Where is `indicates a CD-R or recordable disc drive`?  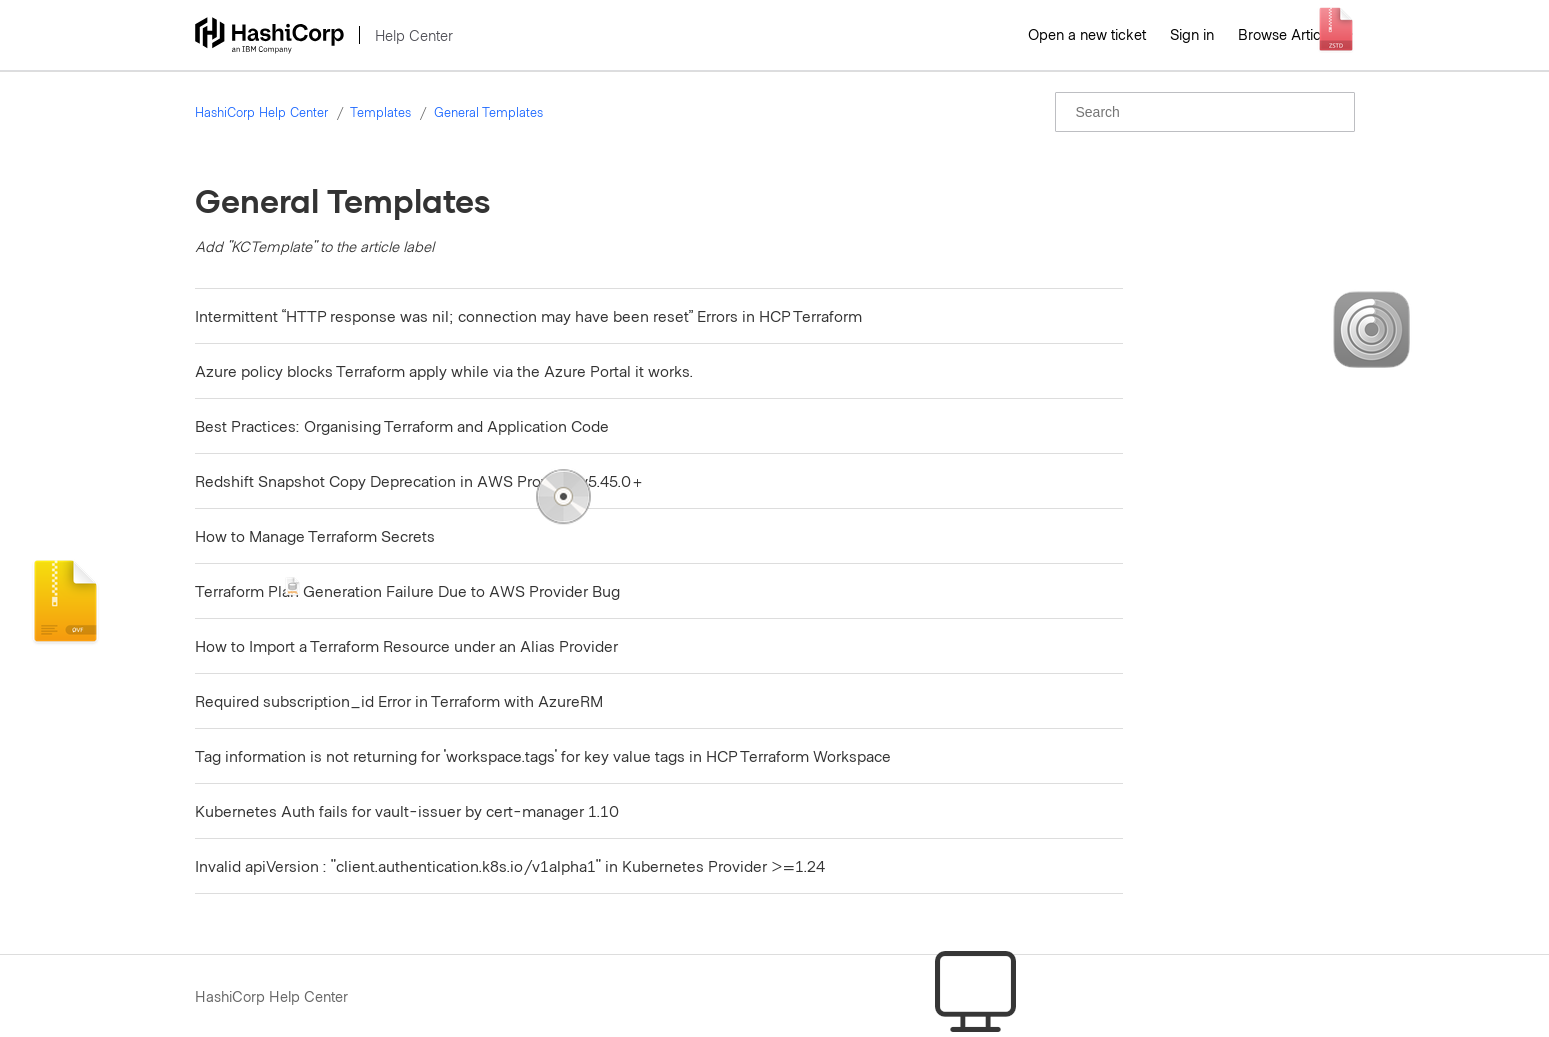
indicates a CD-R or recordable disc drive is located at coordinates (563, 496).